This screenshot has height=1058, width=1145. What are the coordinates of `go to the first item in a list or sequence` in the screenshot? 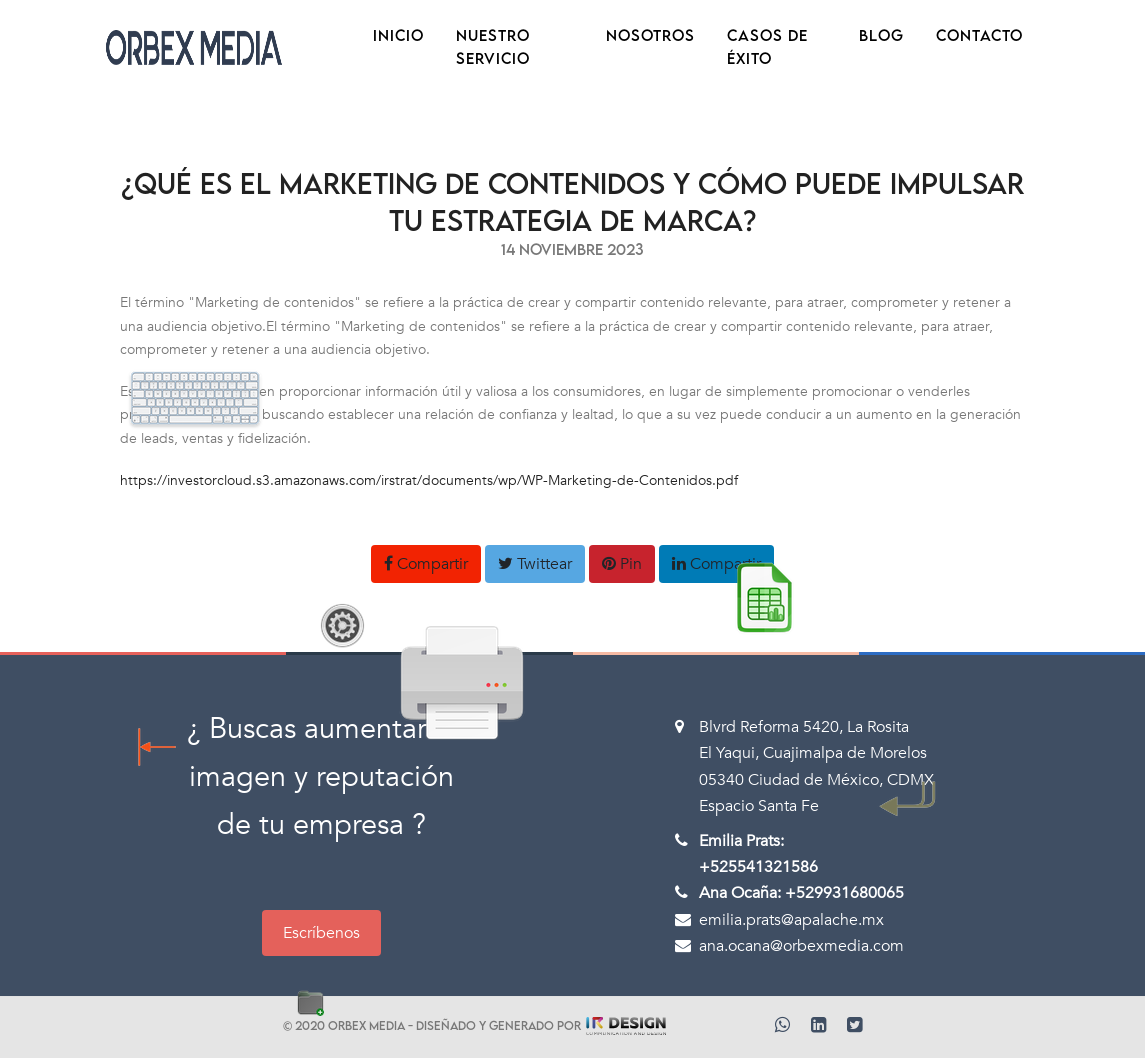 It's located at (157, 747).